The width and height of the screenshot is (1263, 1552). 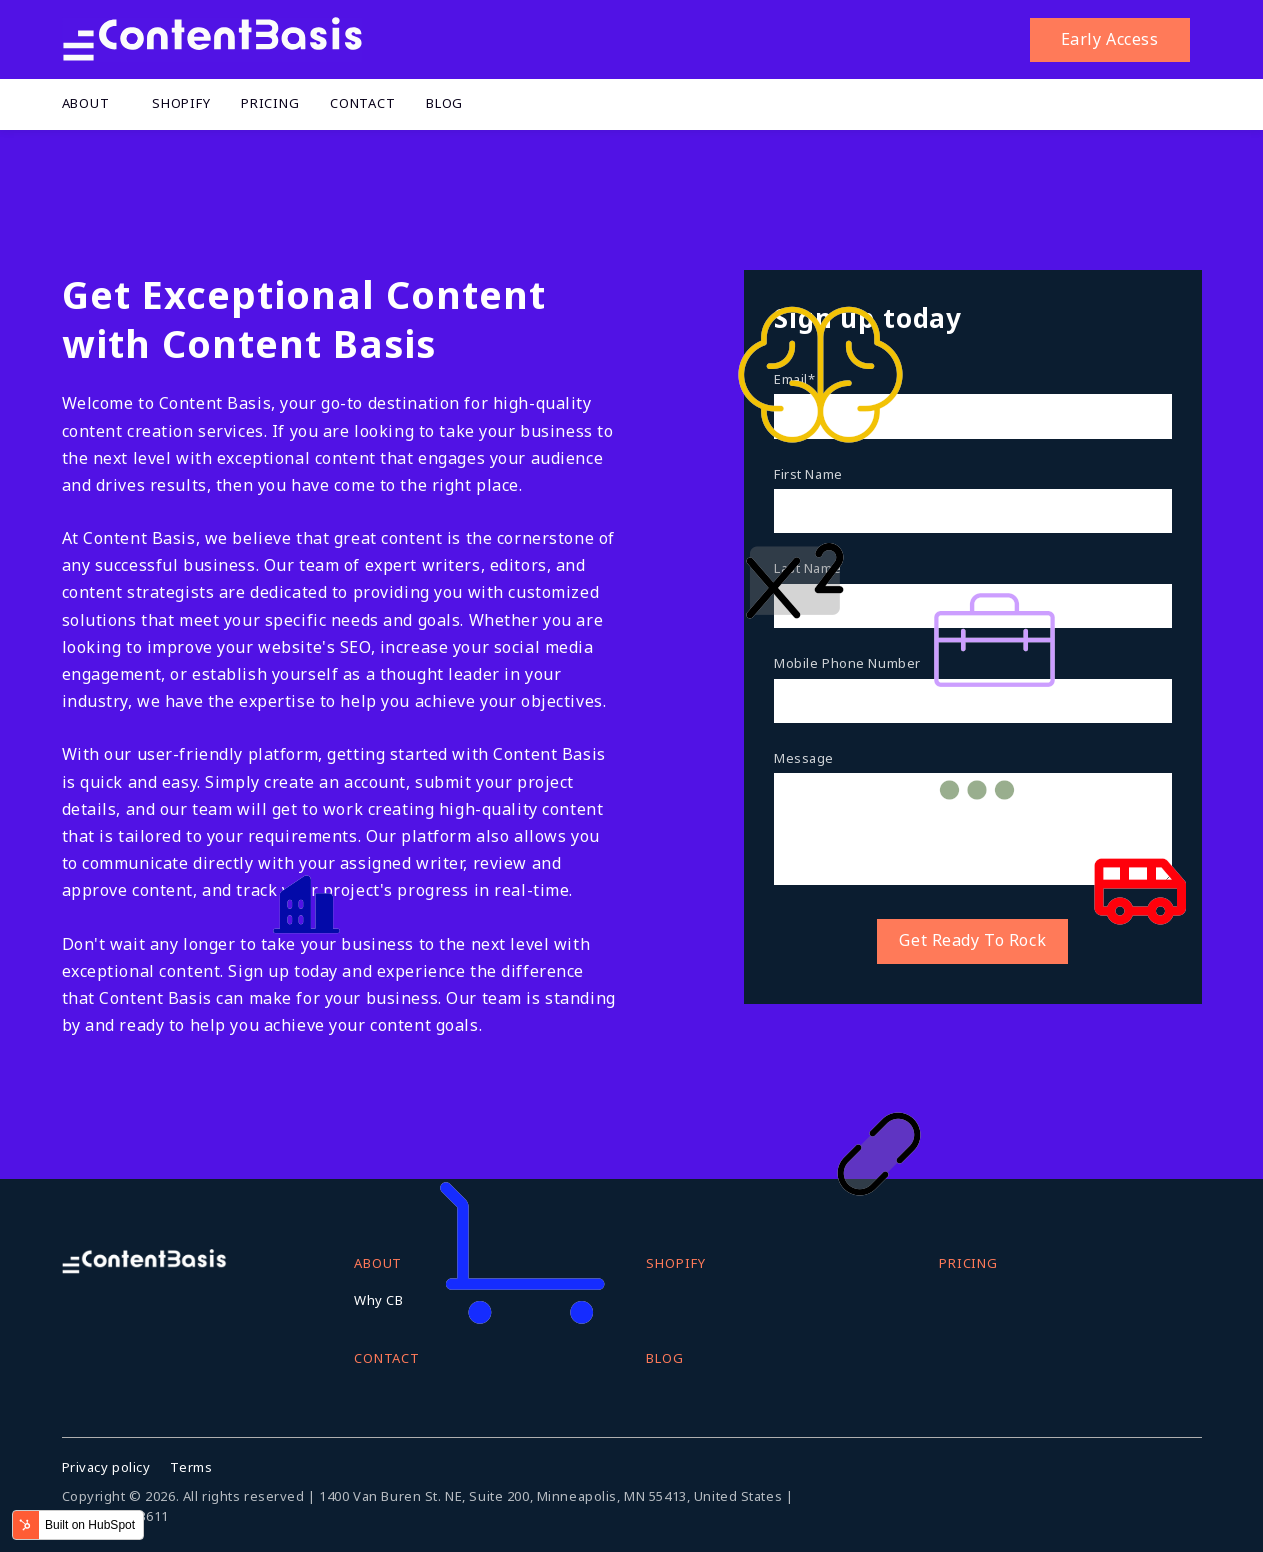 What do you see at coordinates (879, 1154) in the screenshot?
I see `disconnect or unlink connected items` at bounding box center [879, 1154].